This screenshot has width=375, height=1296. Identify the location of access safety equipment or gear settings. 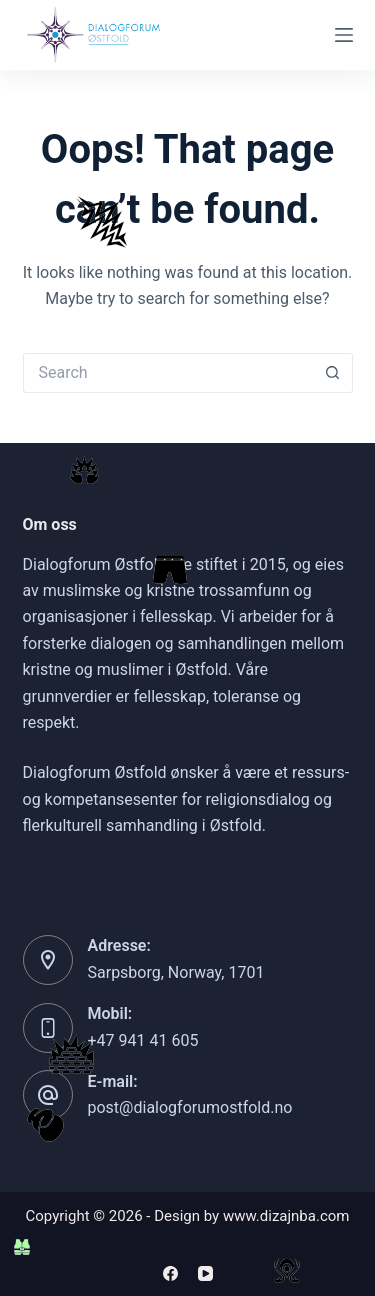
(22, 1247).